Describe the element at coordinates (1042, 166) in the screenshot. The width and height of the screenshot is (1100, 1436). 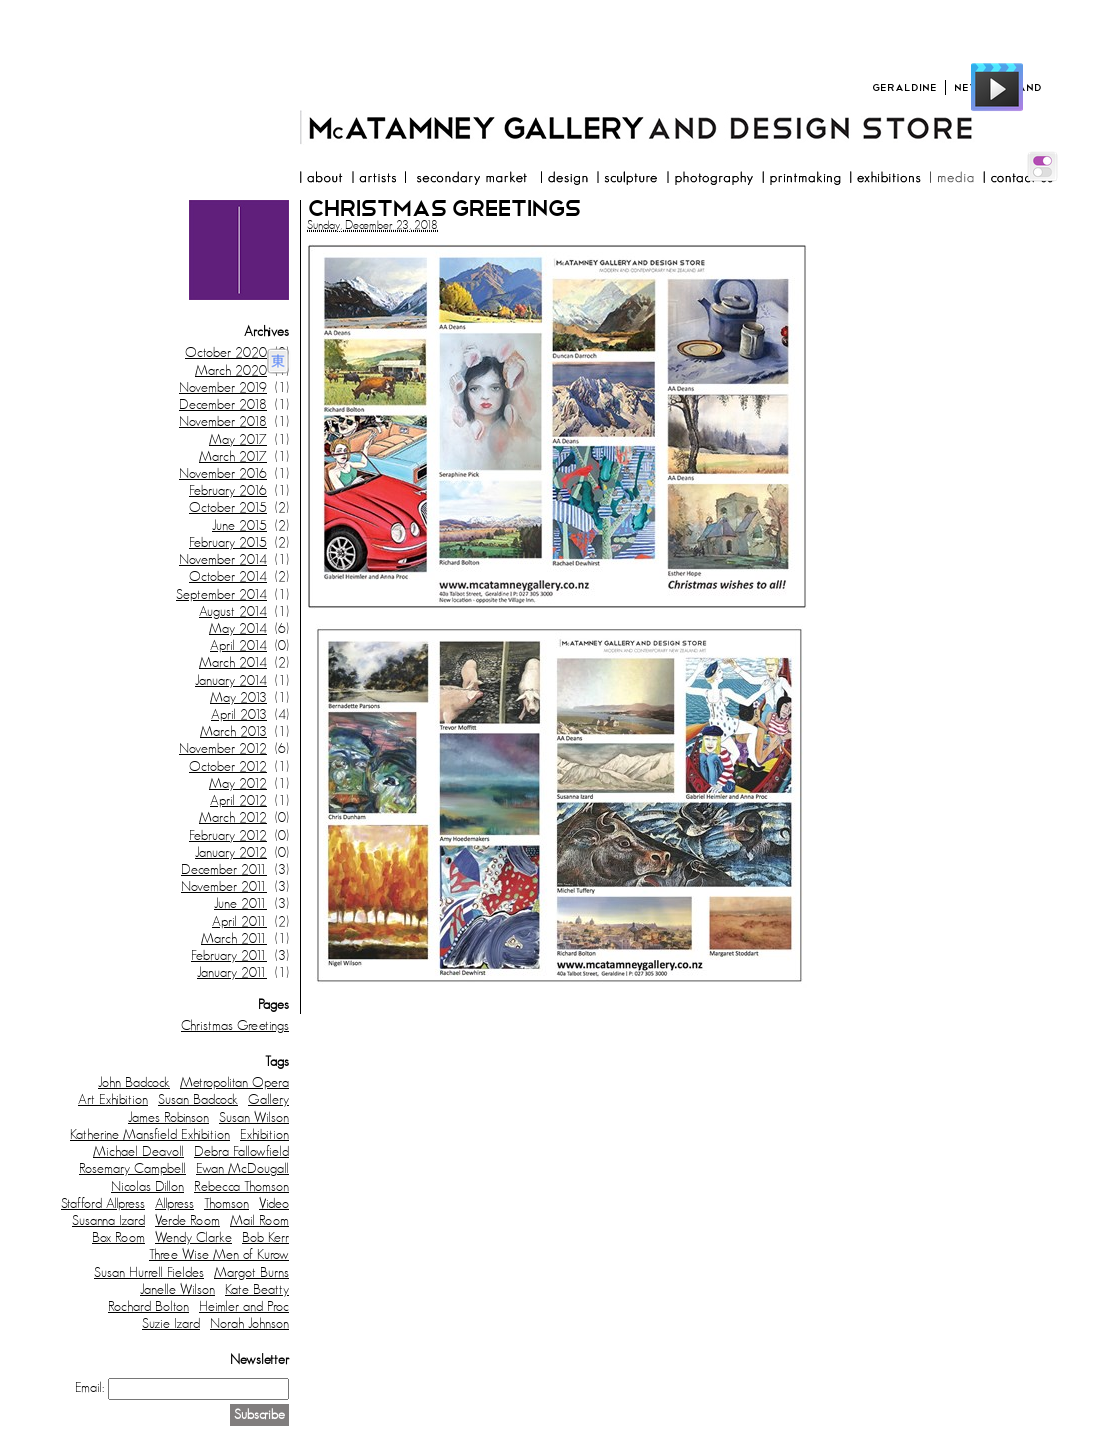
I see `open system tweaks or customization settings` at that location.